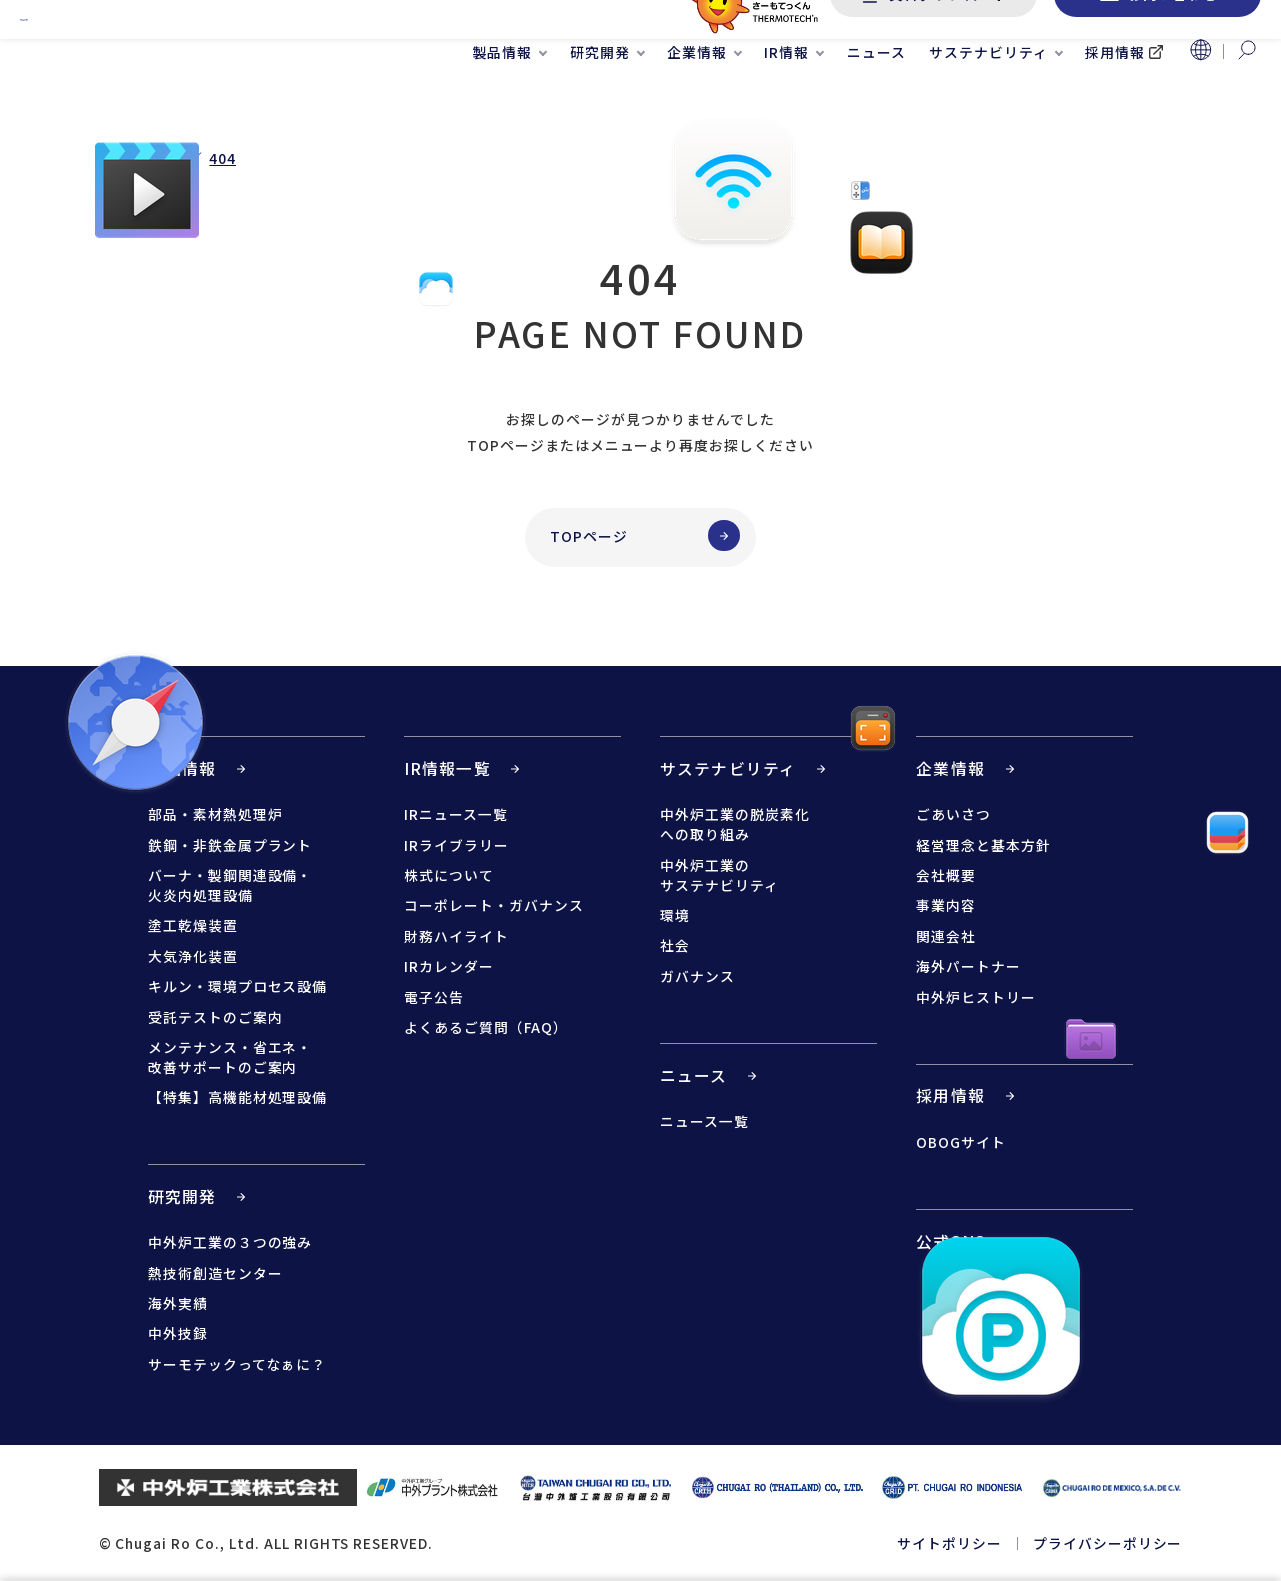 This screenshot has height=1581, width=1281. What do you see at coordinates (733, 181) in the screenshot?
I see `access wireless network settings` at bounding box center [733, 181].